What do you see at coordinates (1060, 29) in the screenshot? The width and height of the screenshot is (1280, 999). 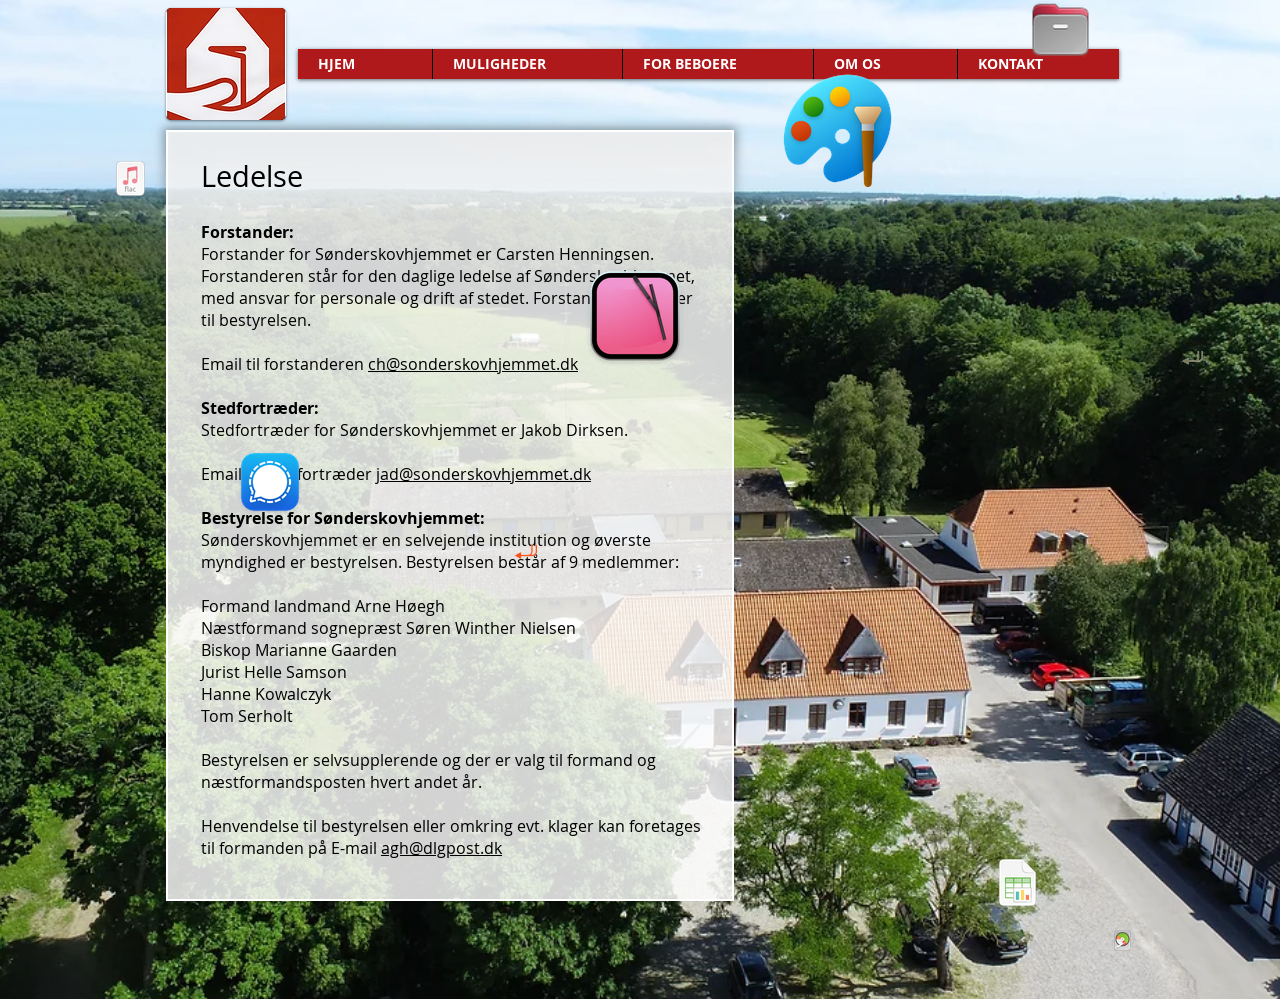 I see `open the file manager application` at bounding box center [1060, 29].